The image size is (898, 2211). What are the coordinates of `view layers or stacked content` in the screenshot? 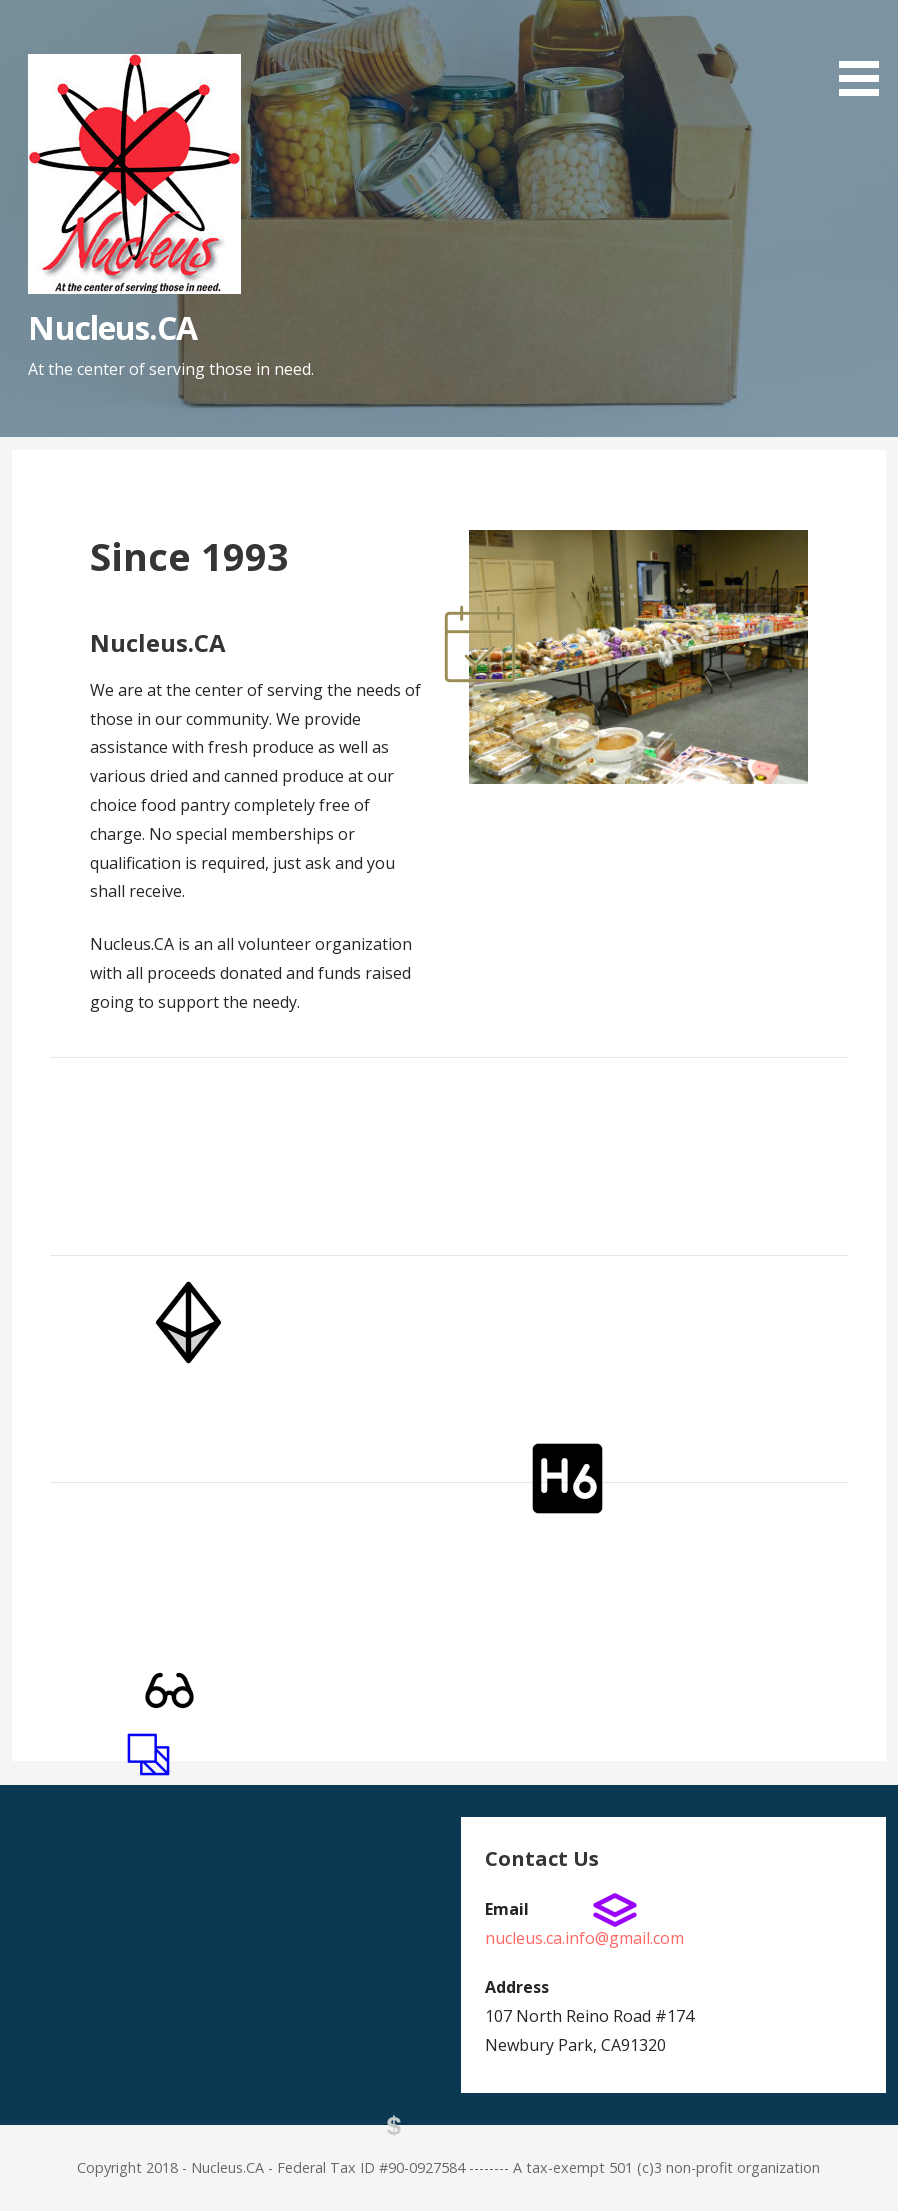 It's located at (615, 1910).